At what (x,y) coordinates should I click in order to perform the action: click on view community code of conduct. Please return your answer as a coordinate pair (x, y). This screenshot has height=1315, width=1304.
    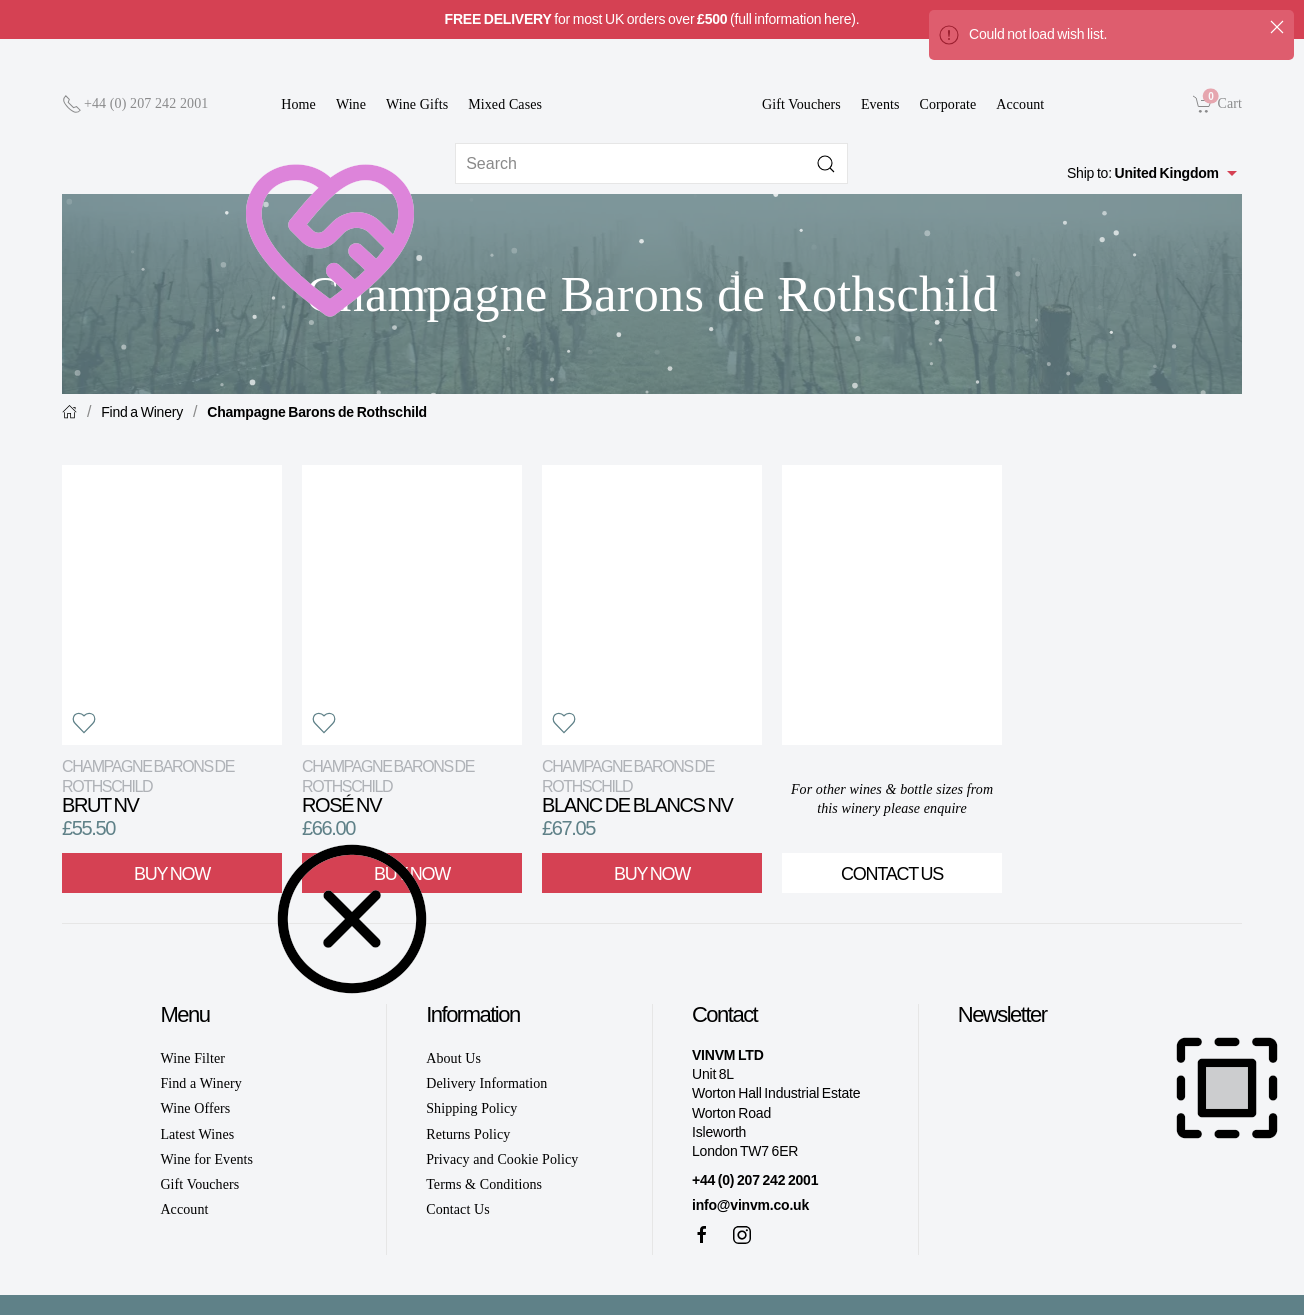
    Looking at the image, I should click on (330, 238).